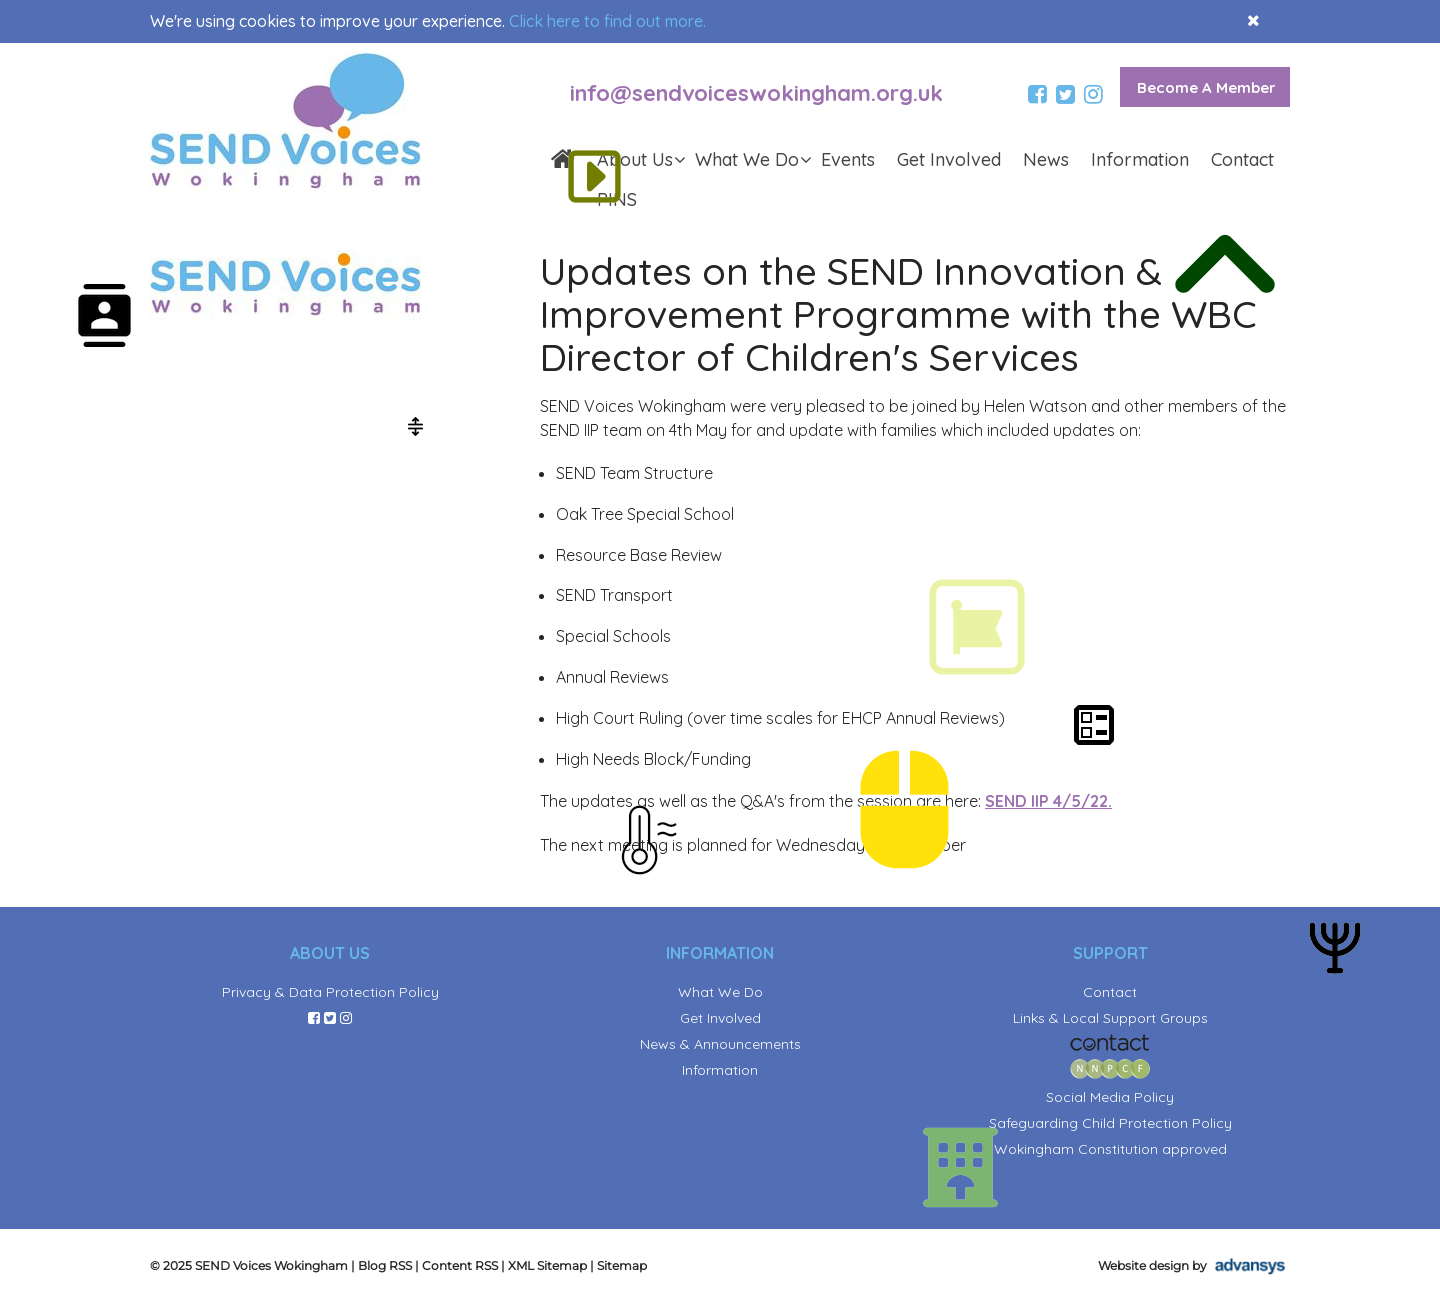 This screenshot has height=1303, width=1440. Describe the element at coordinates (904, 809) in the screenshot. I see `indicates mouse input device settings` at that location.